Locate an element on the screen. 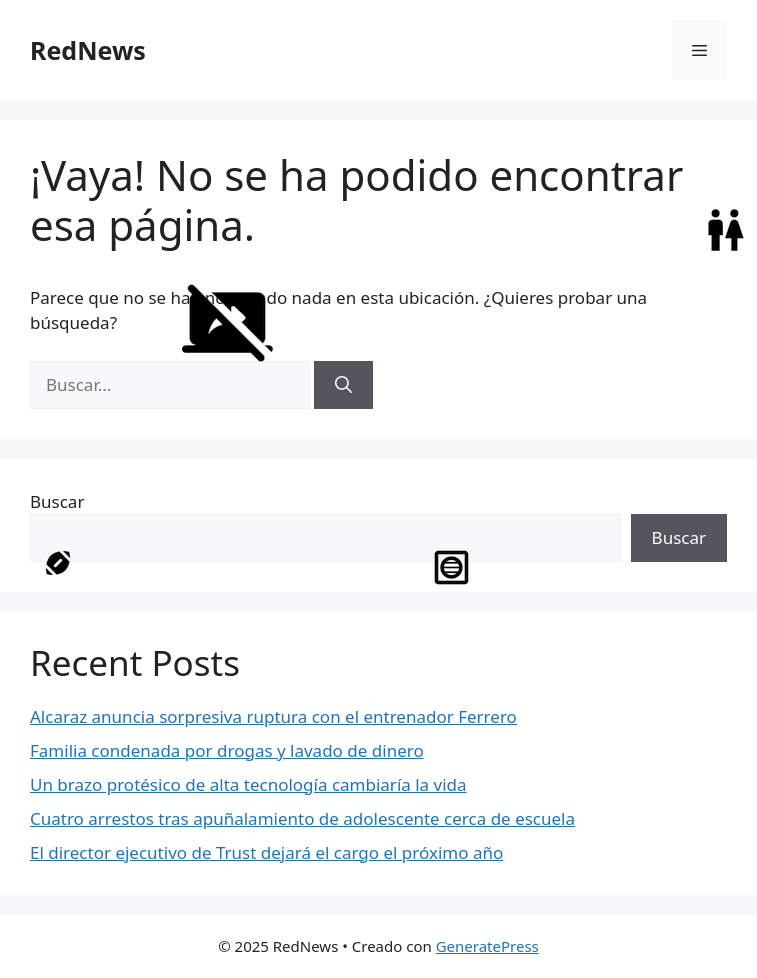 The height and width of the screenshot is (978, 757). find nearby restrooms is located at coordinates (725, 230).